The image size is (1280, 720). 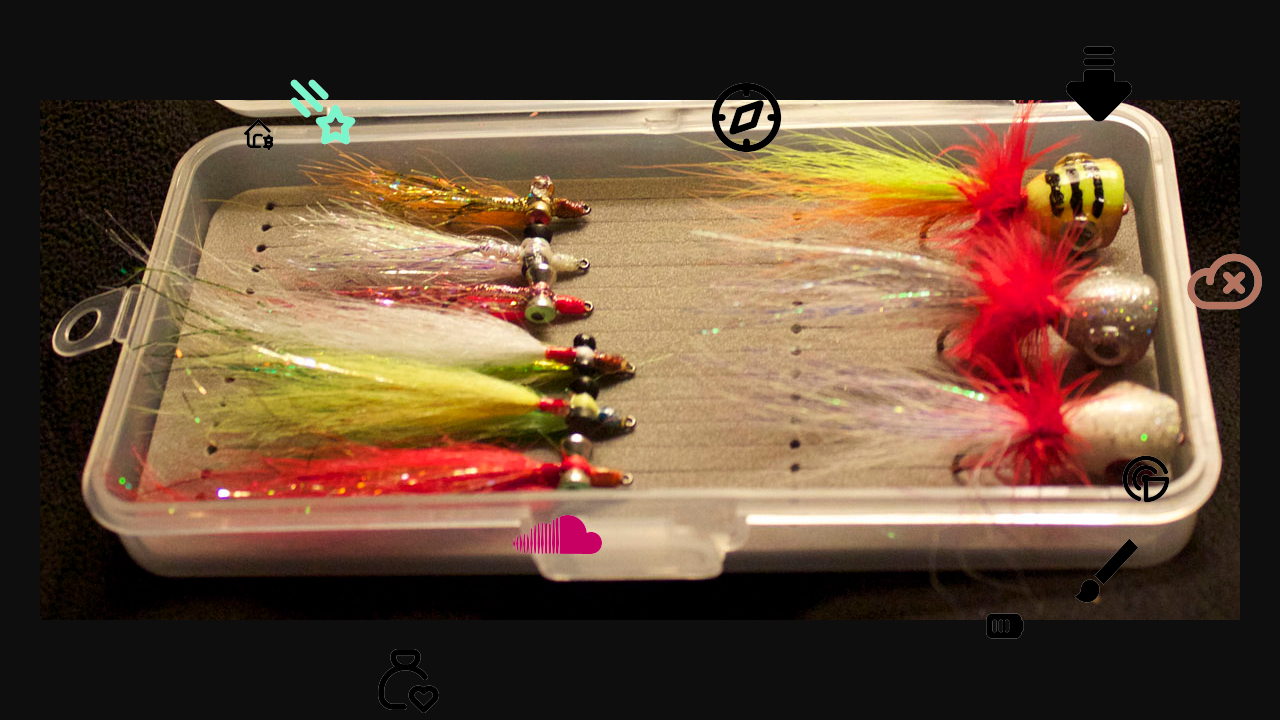 I want to click on indicates a trending or rising item, so click(x=323, y=112).